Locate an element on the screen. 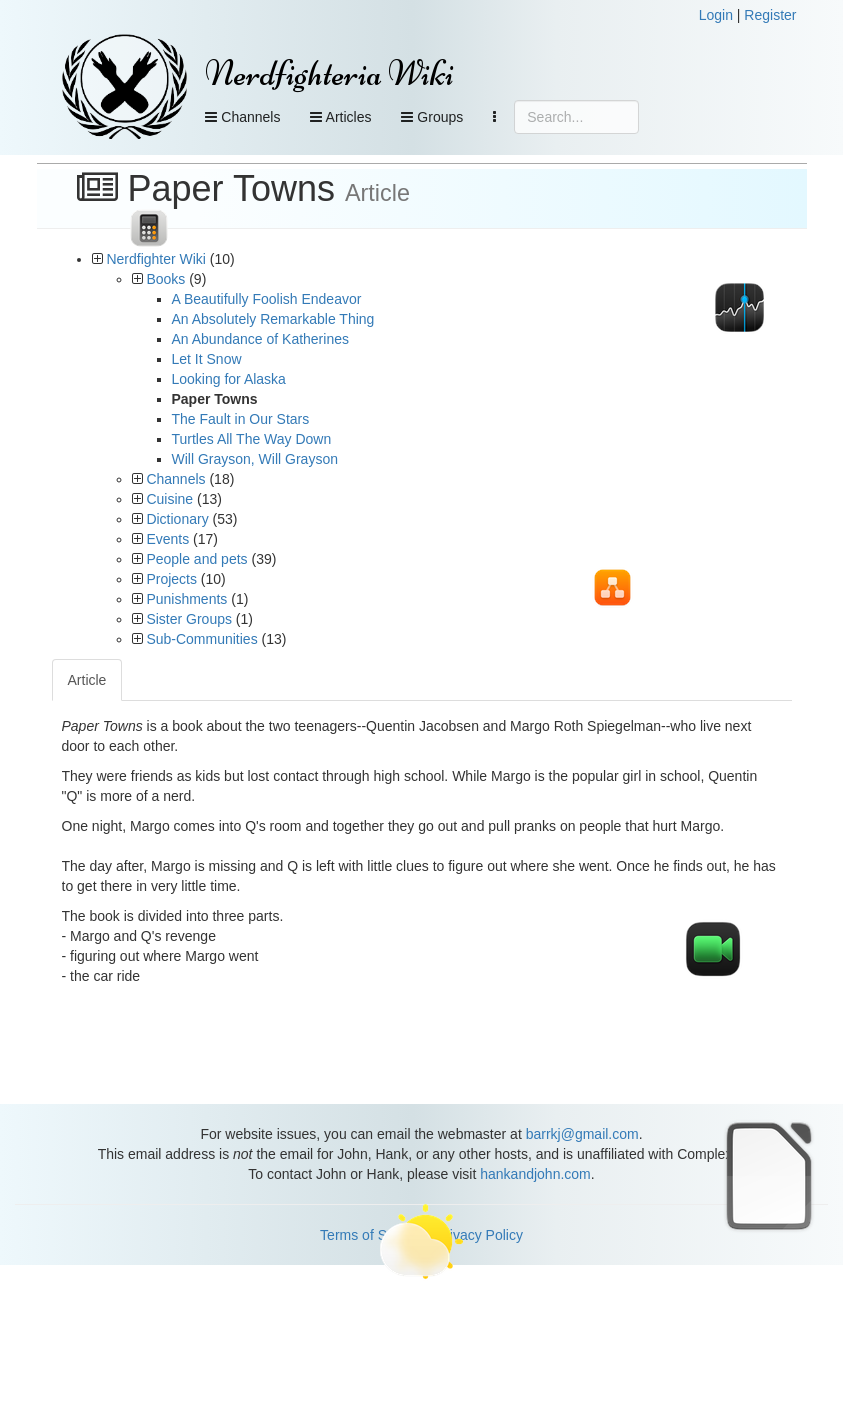  open the stocks app is located at coordinates (739, 307).